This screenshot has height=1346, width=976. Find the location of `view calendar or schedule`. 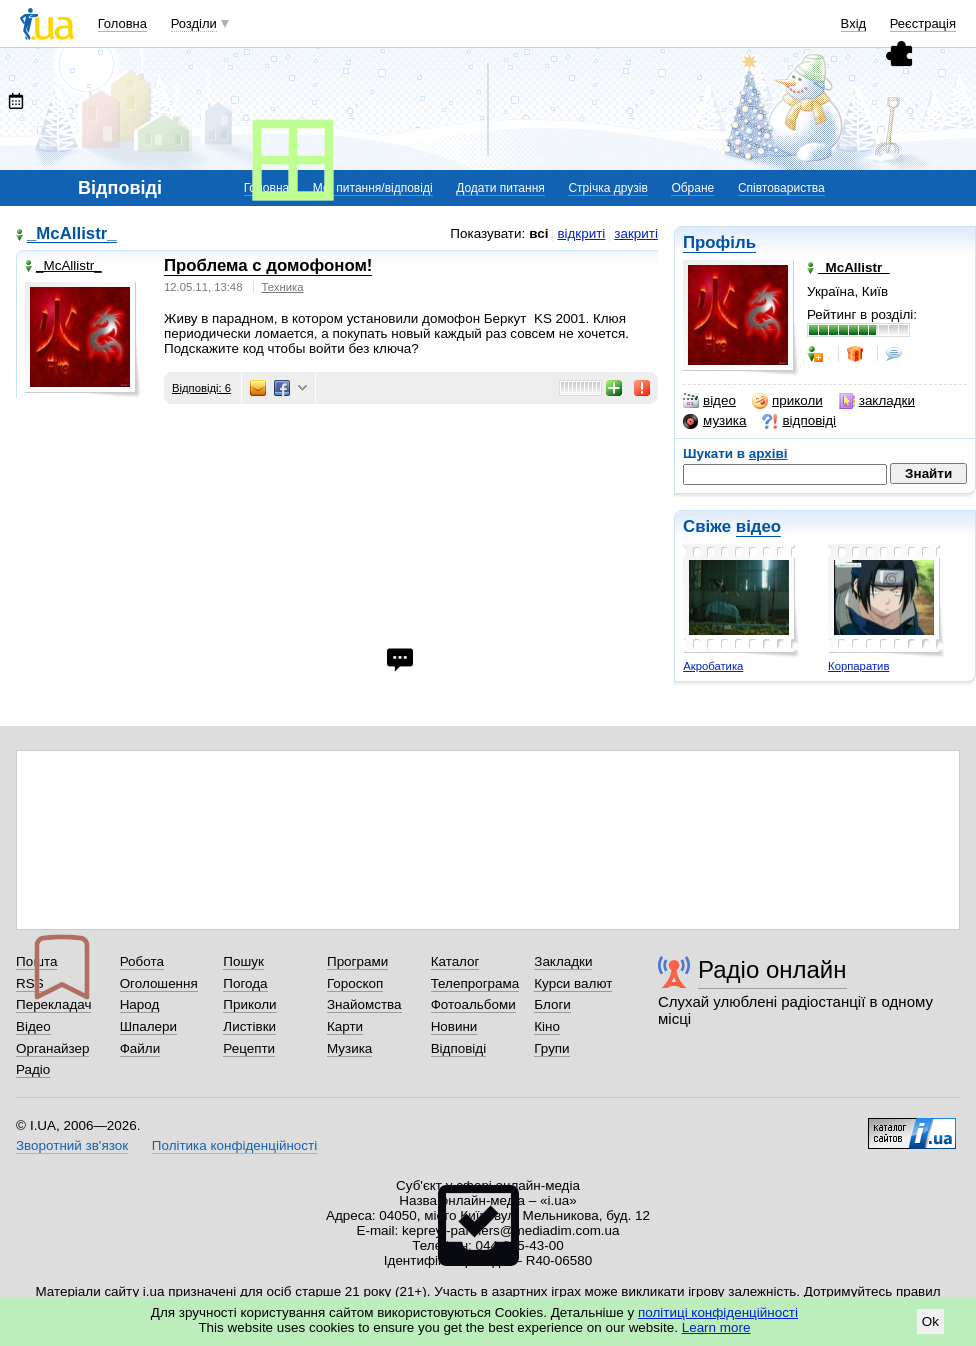

view calendar or schedule is located at coordinates (16, 101).